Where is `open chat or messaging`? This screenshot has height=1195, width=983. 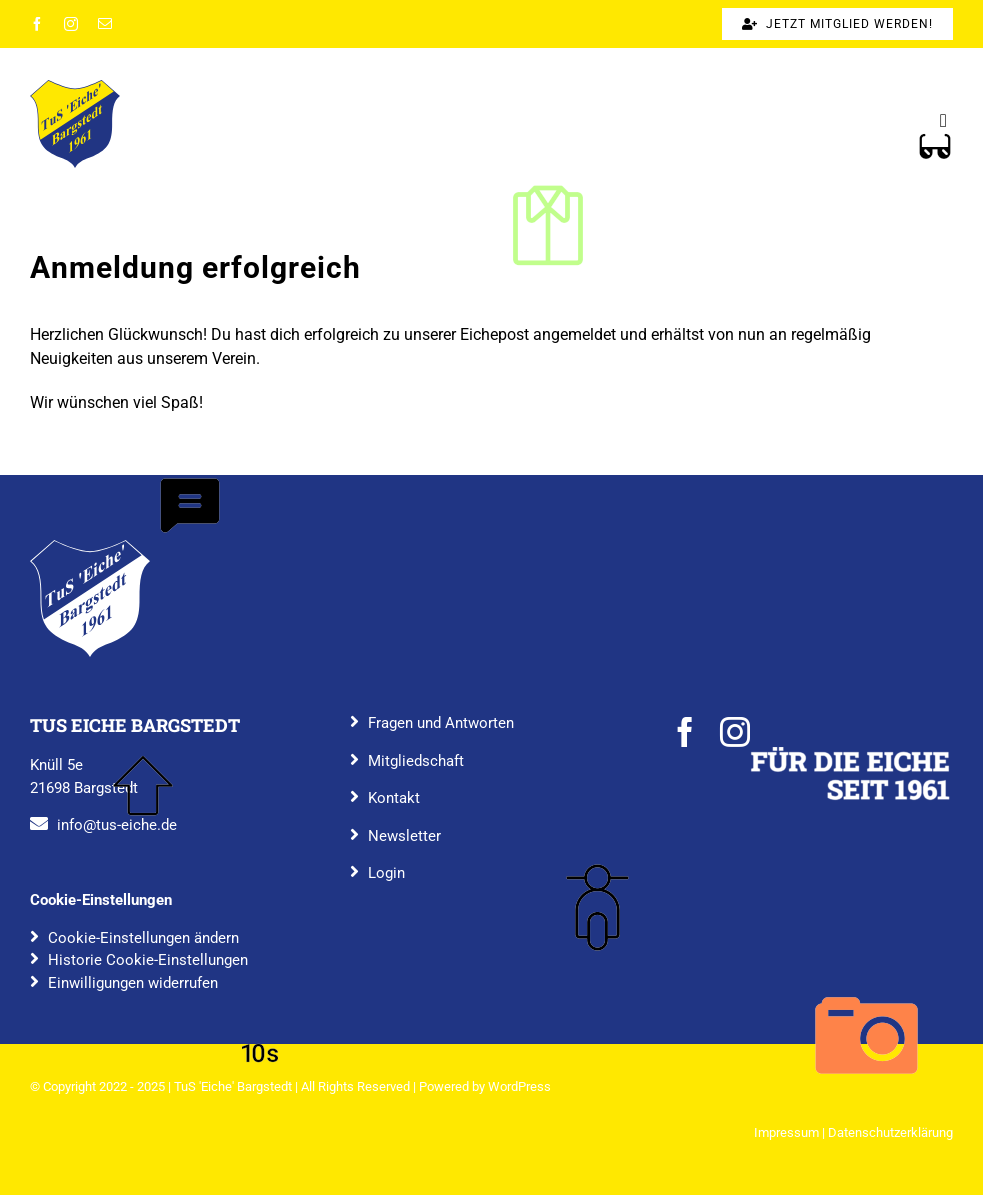 open chat or messaging is located at coordinates (190, 501).